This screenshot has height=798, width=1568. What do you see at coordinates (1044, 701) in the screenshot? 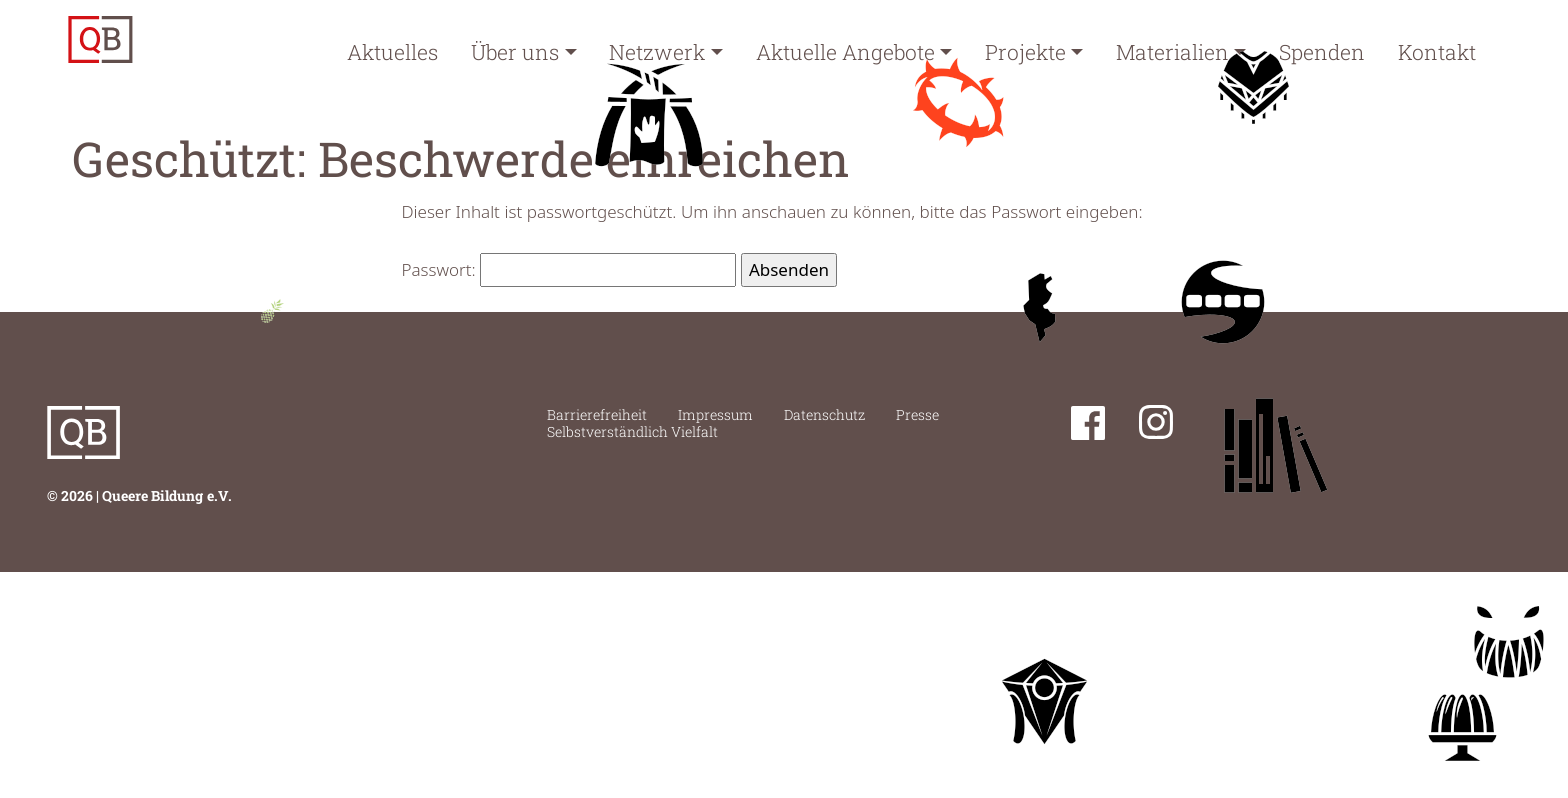
I see `represents a gem, crystal, or precious resource in-game` at bounding box center [1044, 701].